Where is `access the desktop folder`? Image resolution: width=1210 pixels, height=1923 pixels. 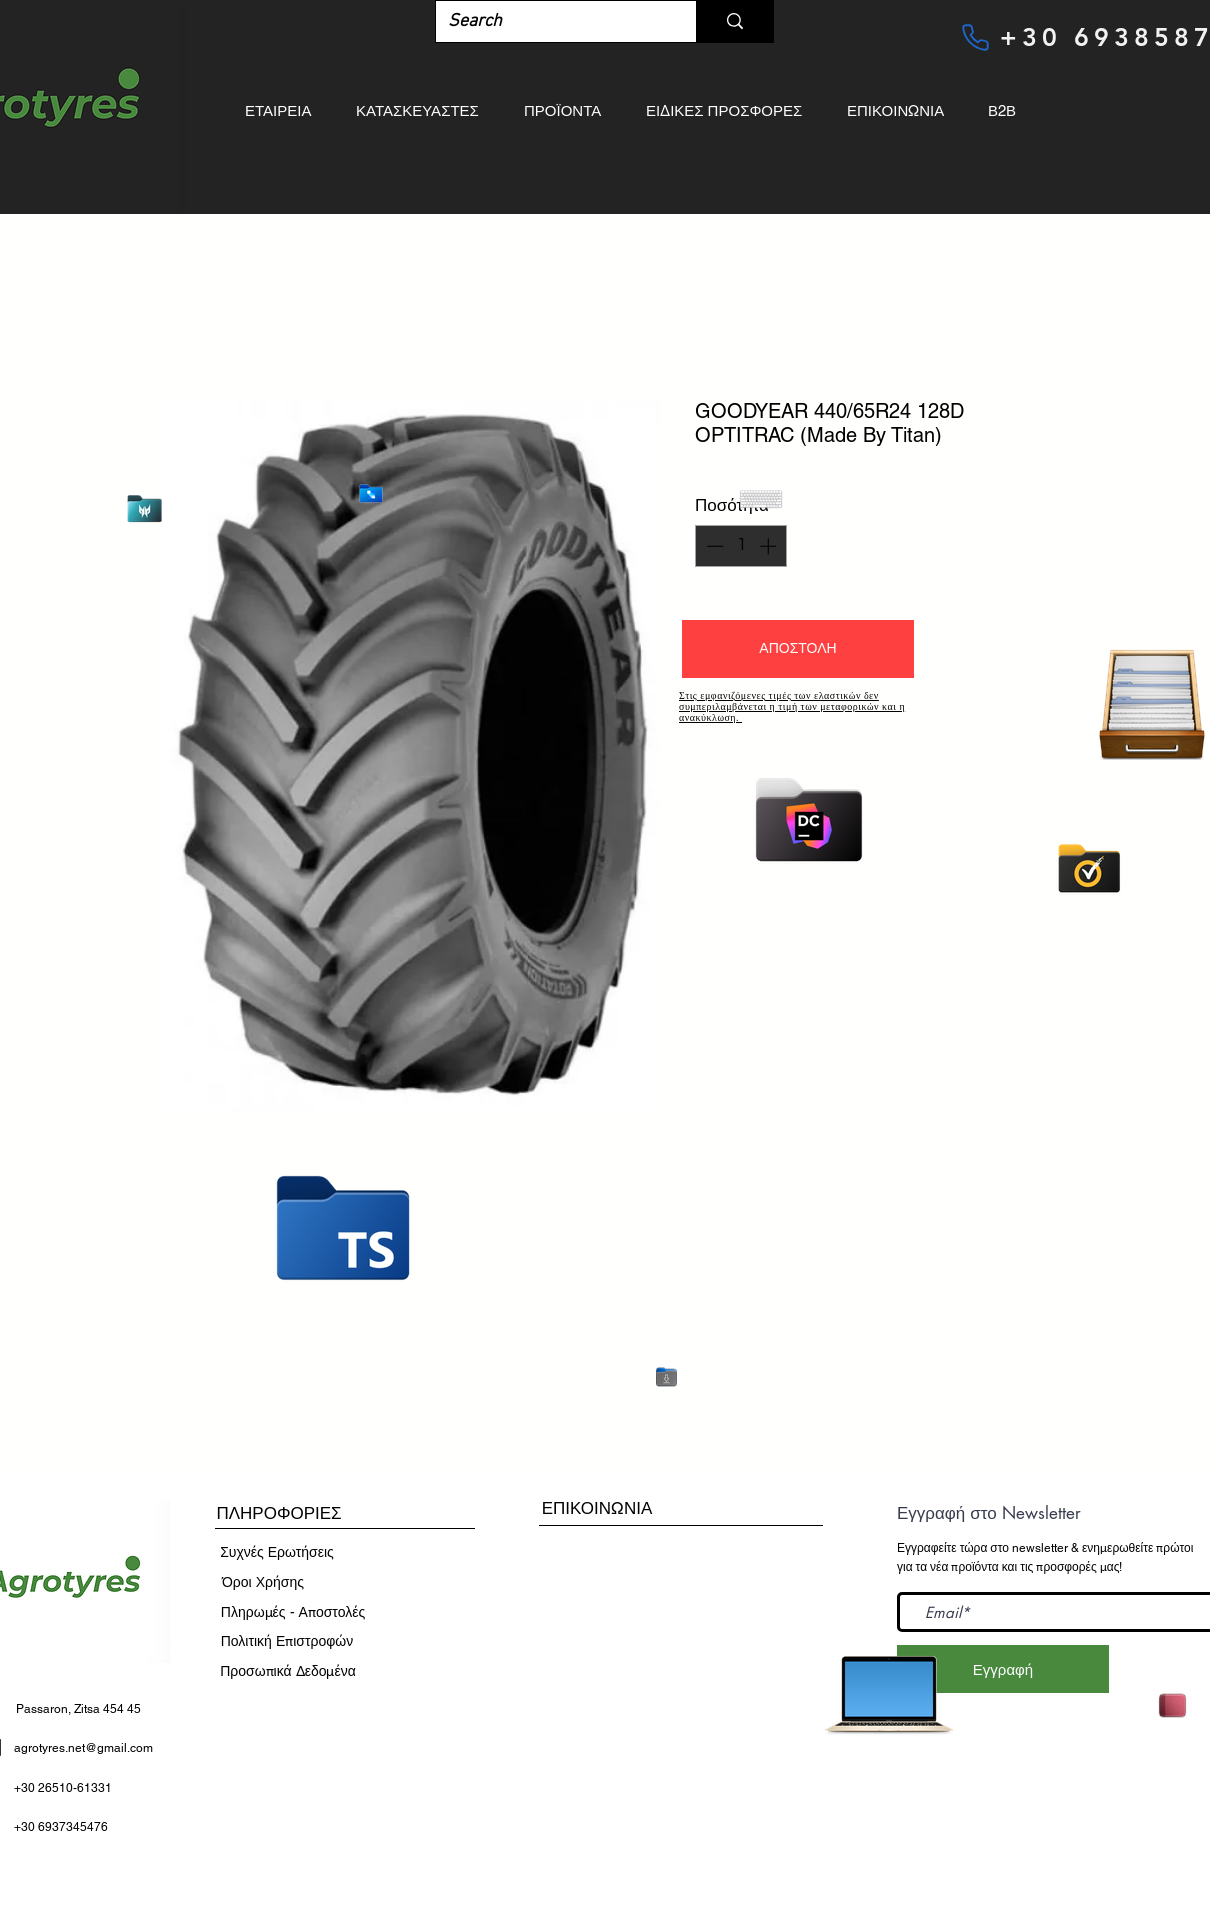
access the desktop folder is located at coordinates (1172, 1704).